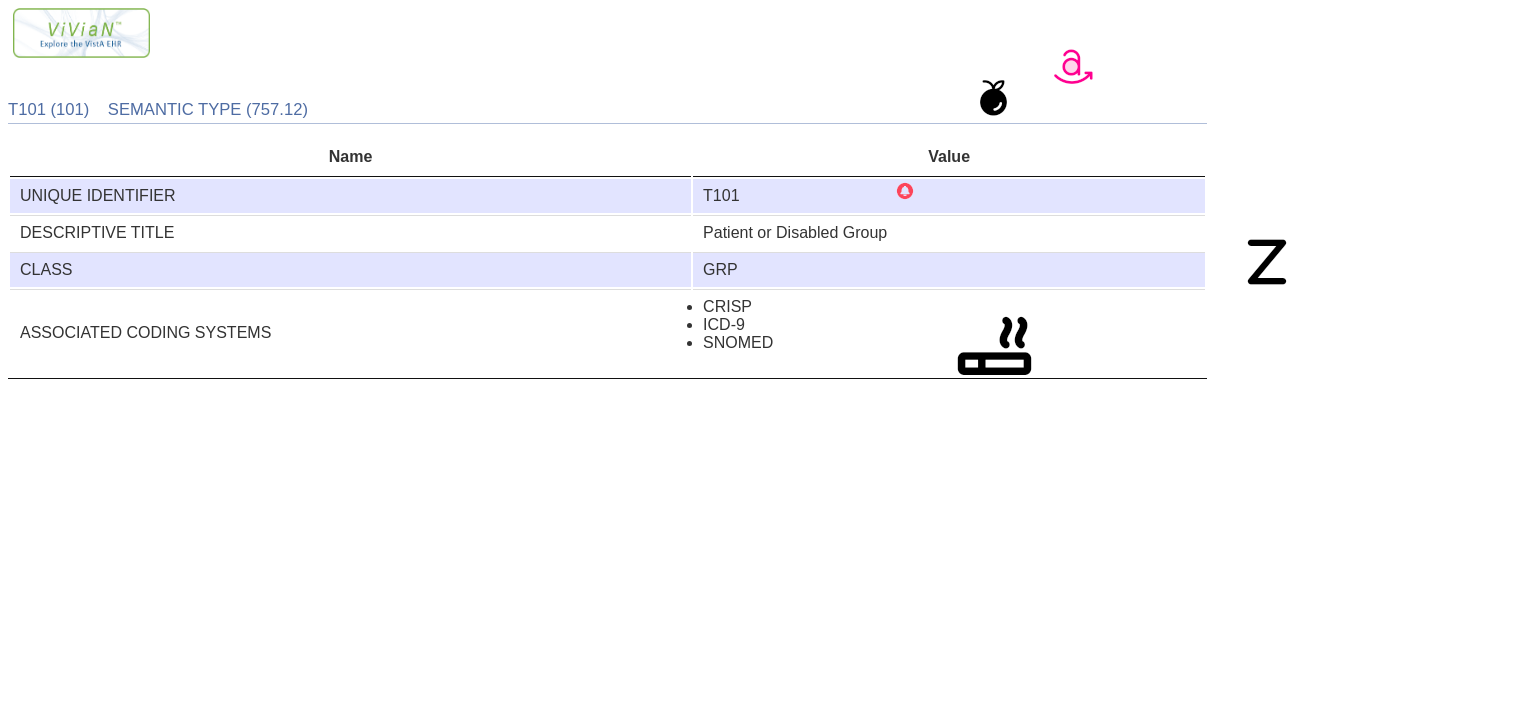 The image size is (1515, 720). What do you see at coordinates (905, 191) in the screenshot?
I see `view notifications` at bounding box center [905, 191].